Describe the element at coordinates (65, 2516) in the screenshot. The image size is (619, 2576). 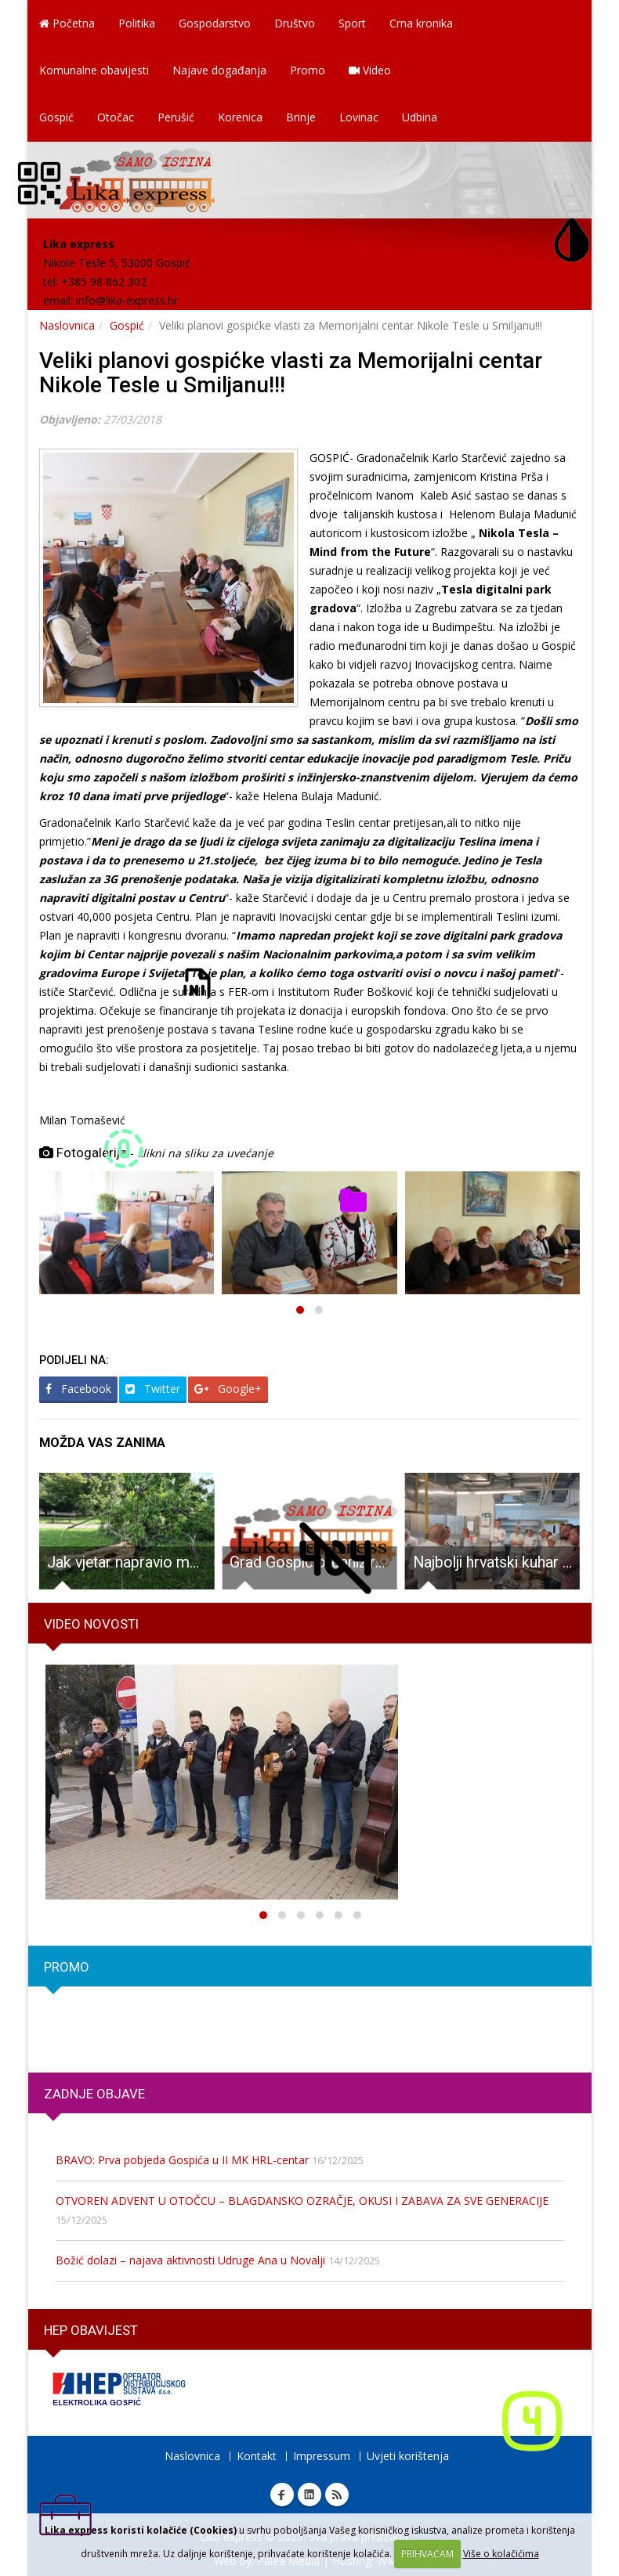
I see `access tools and utilities` at that location.